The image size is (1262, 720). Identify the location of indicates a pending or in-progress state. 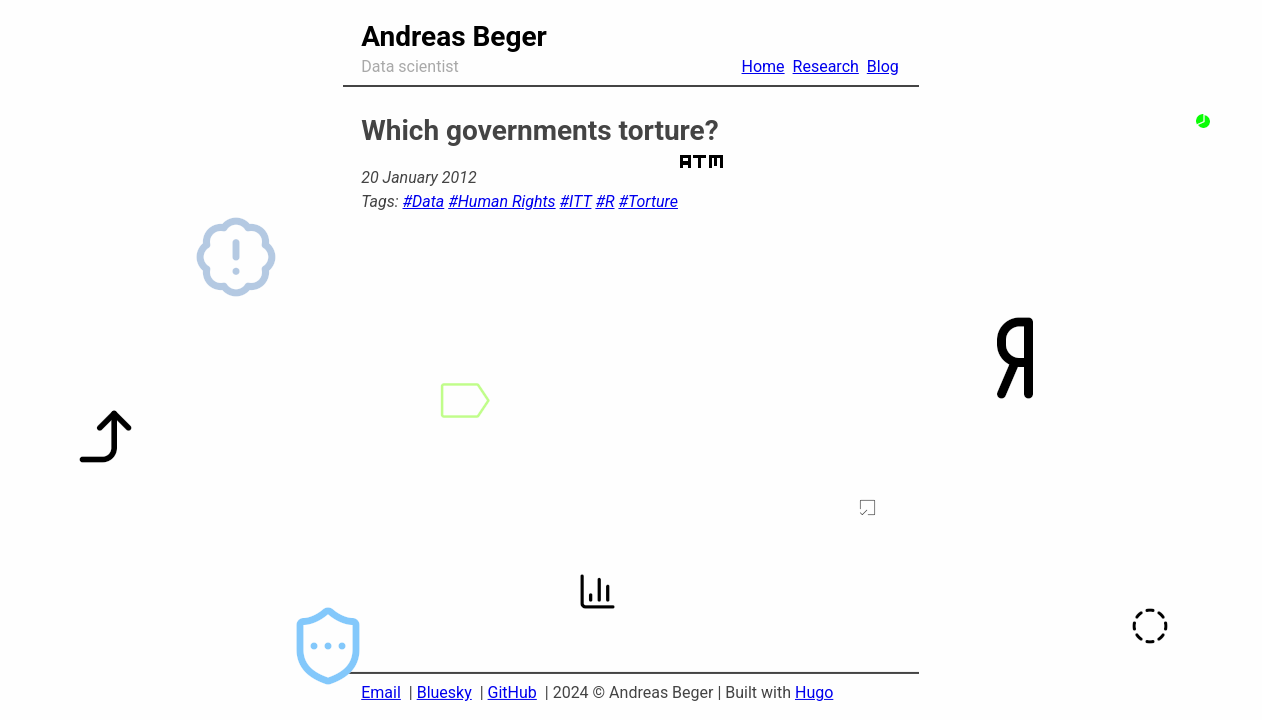
(1150, 626).